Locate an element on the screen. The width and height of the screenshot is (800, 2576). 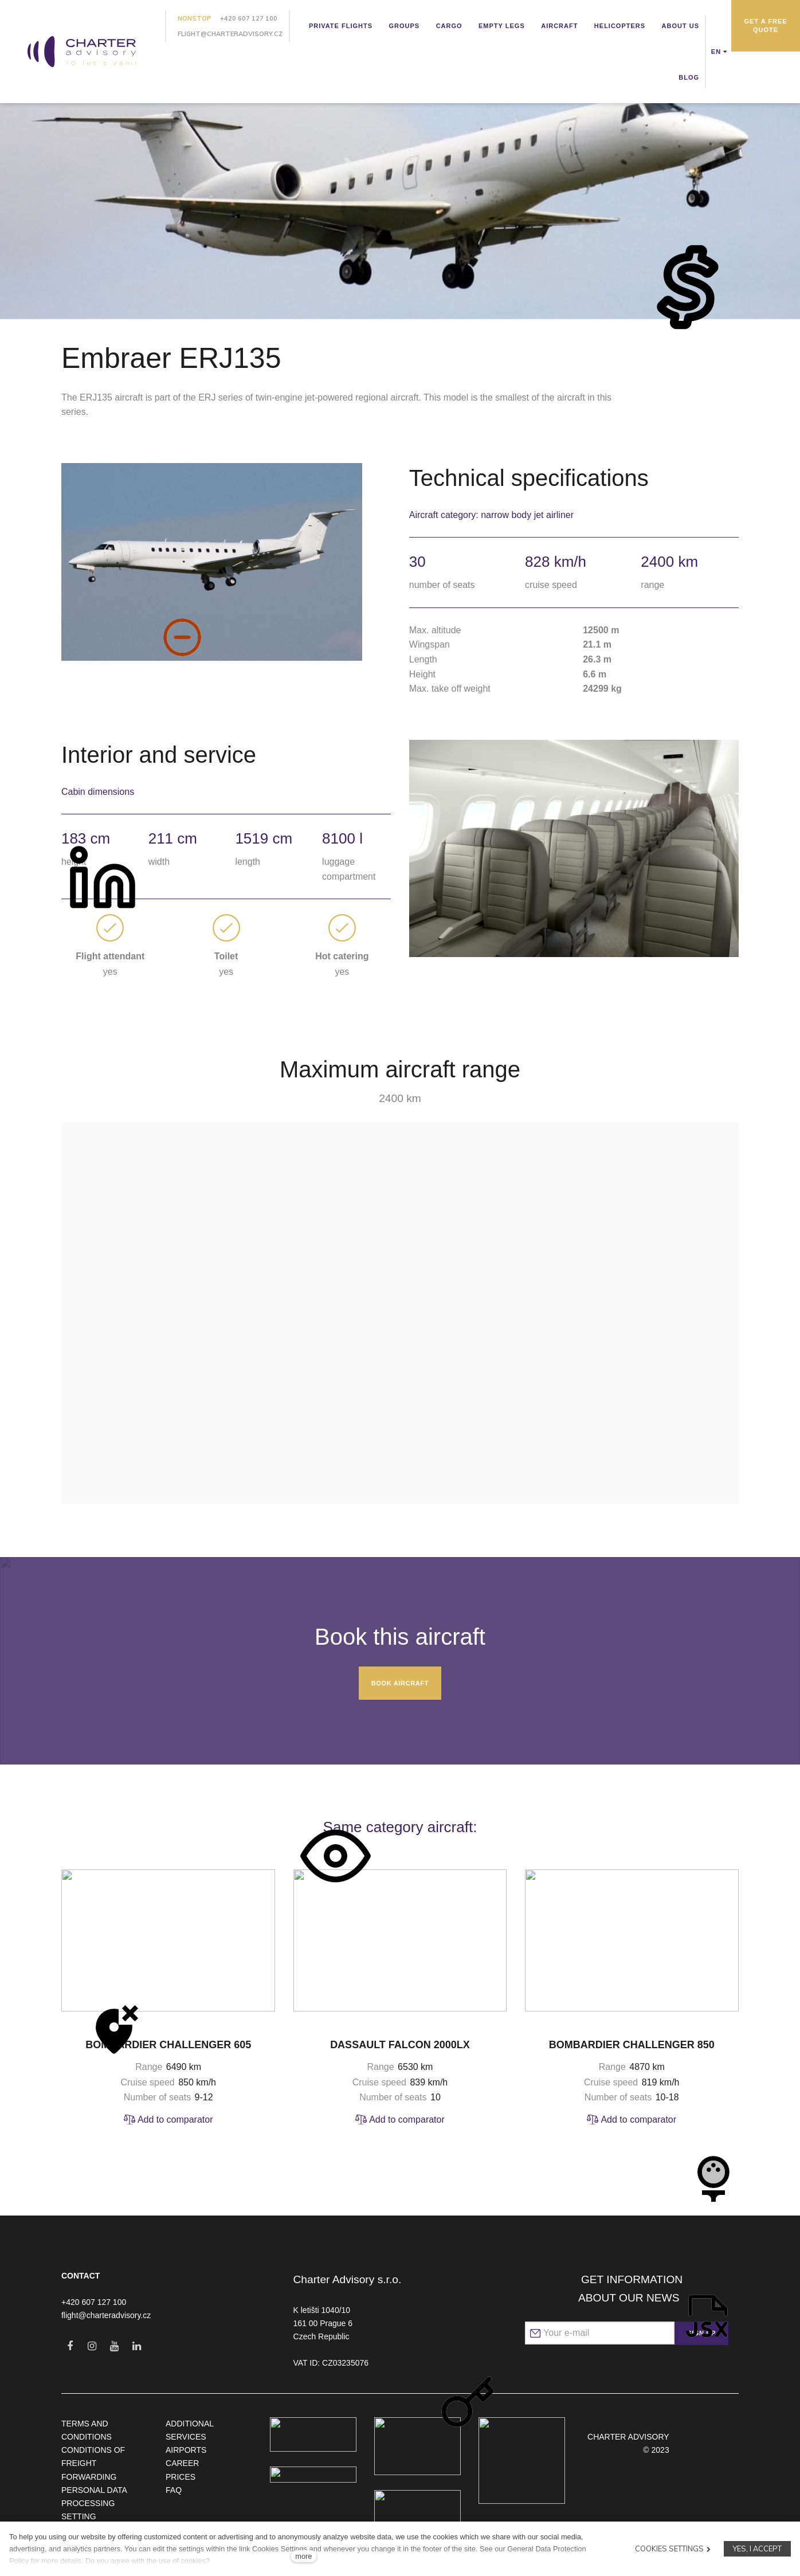
visit linkedin profile is located at coordinates (103, 879).